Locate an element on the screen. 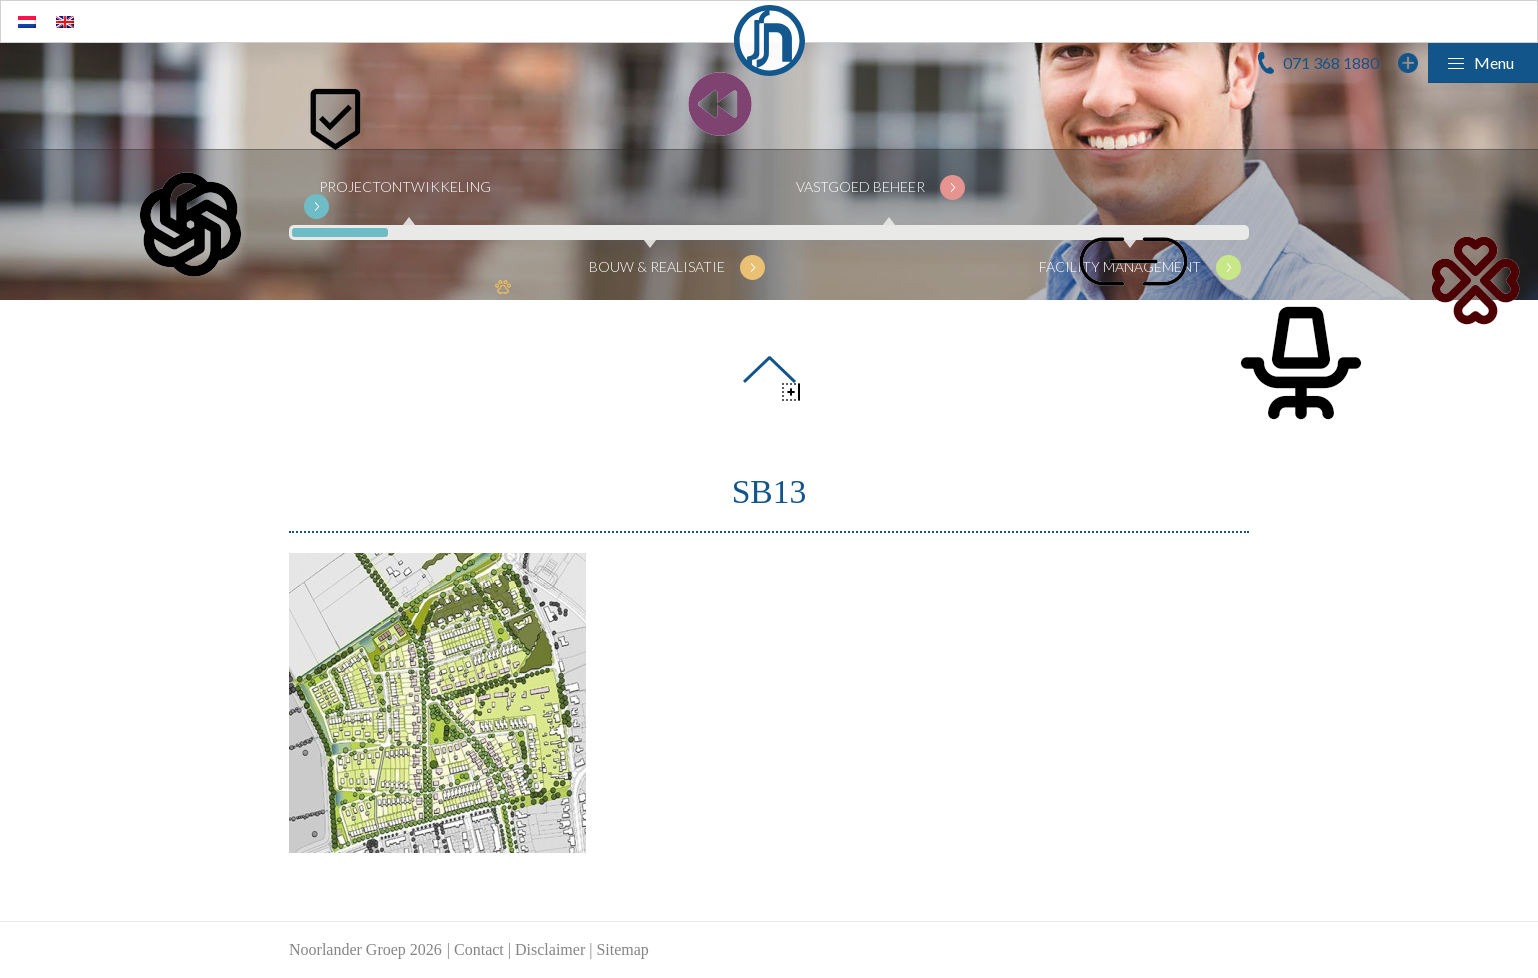 The image size is (1538, 978). indicates a verified or visited location is located at coordinates (335, 119).